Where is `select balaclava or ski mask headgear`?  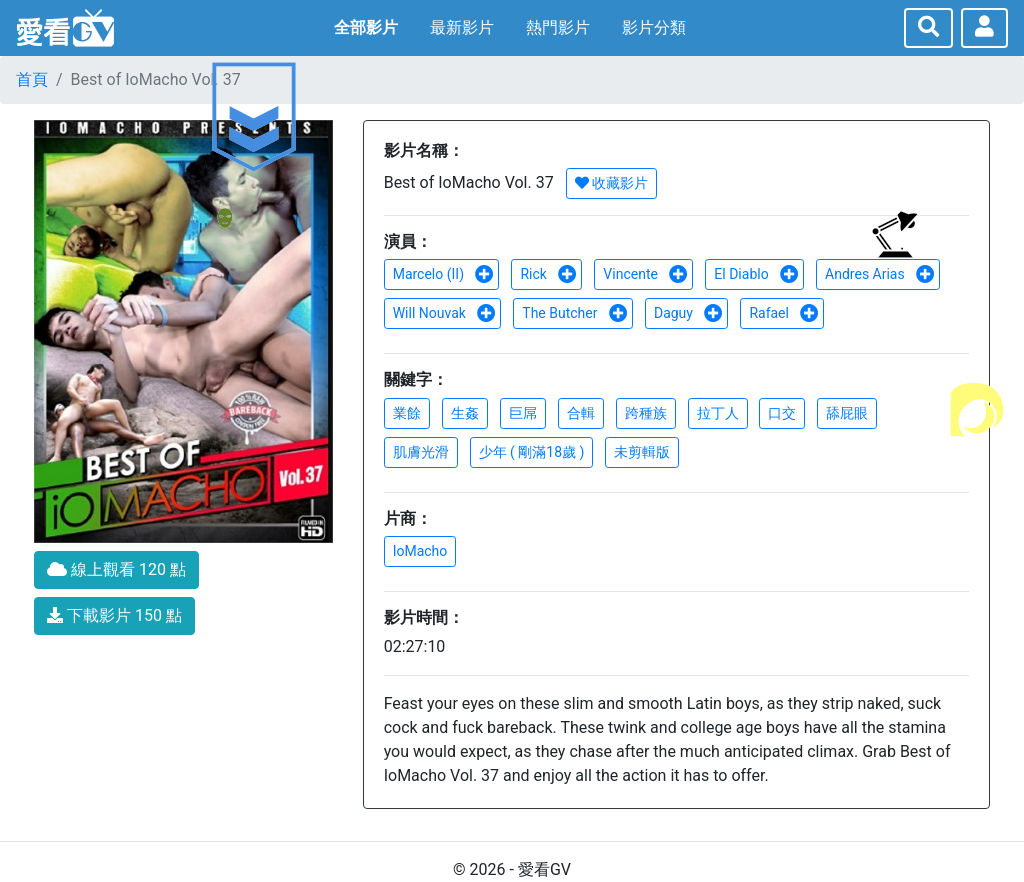
select balaclava or ski mask headgear is located at coordinates (225, 219).